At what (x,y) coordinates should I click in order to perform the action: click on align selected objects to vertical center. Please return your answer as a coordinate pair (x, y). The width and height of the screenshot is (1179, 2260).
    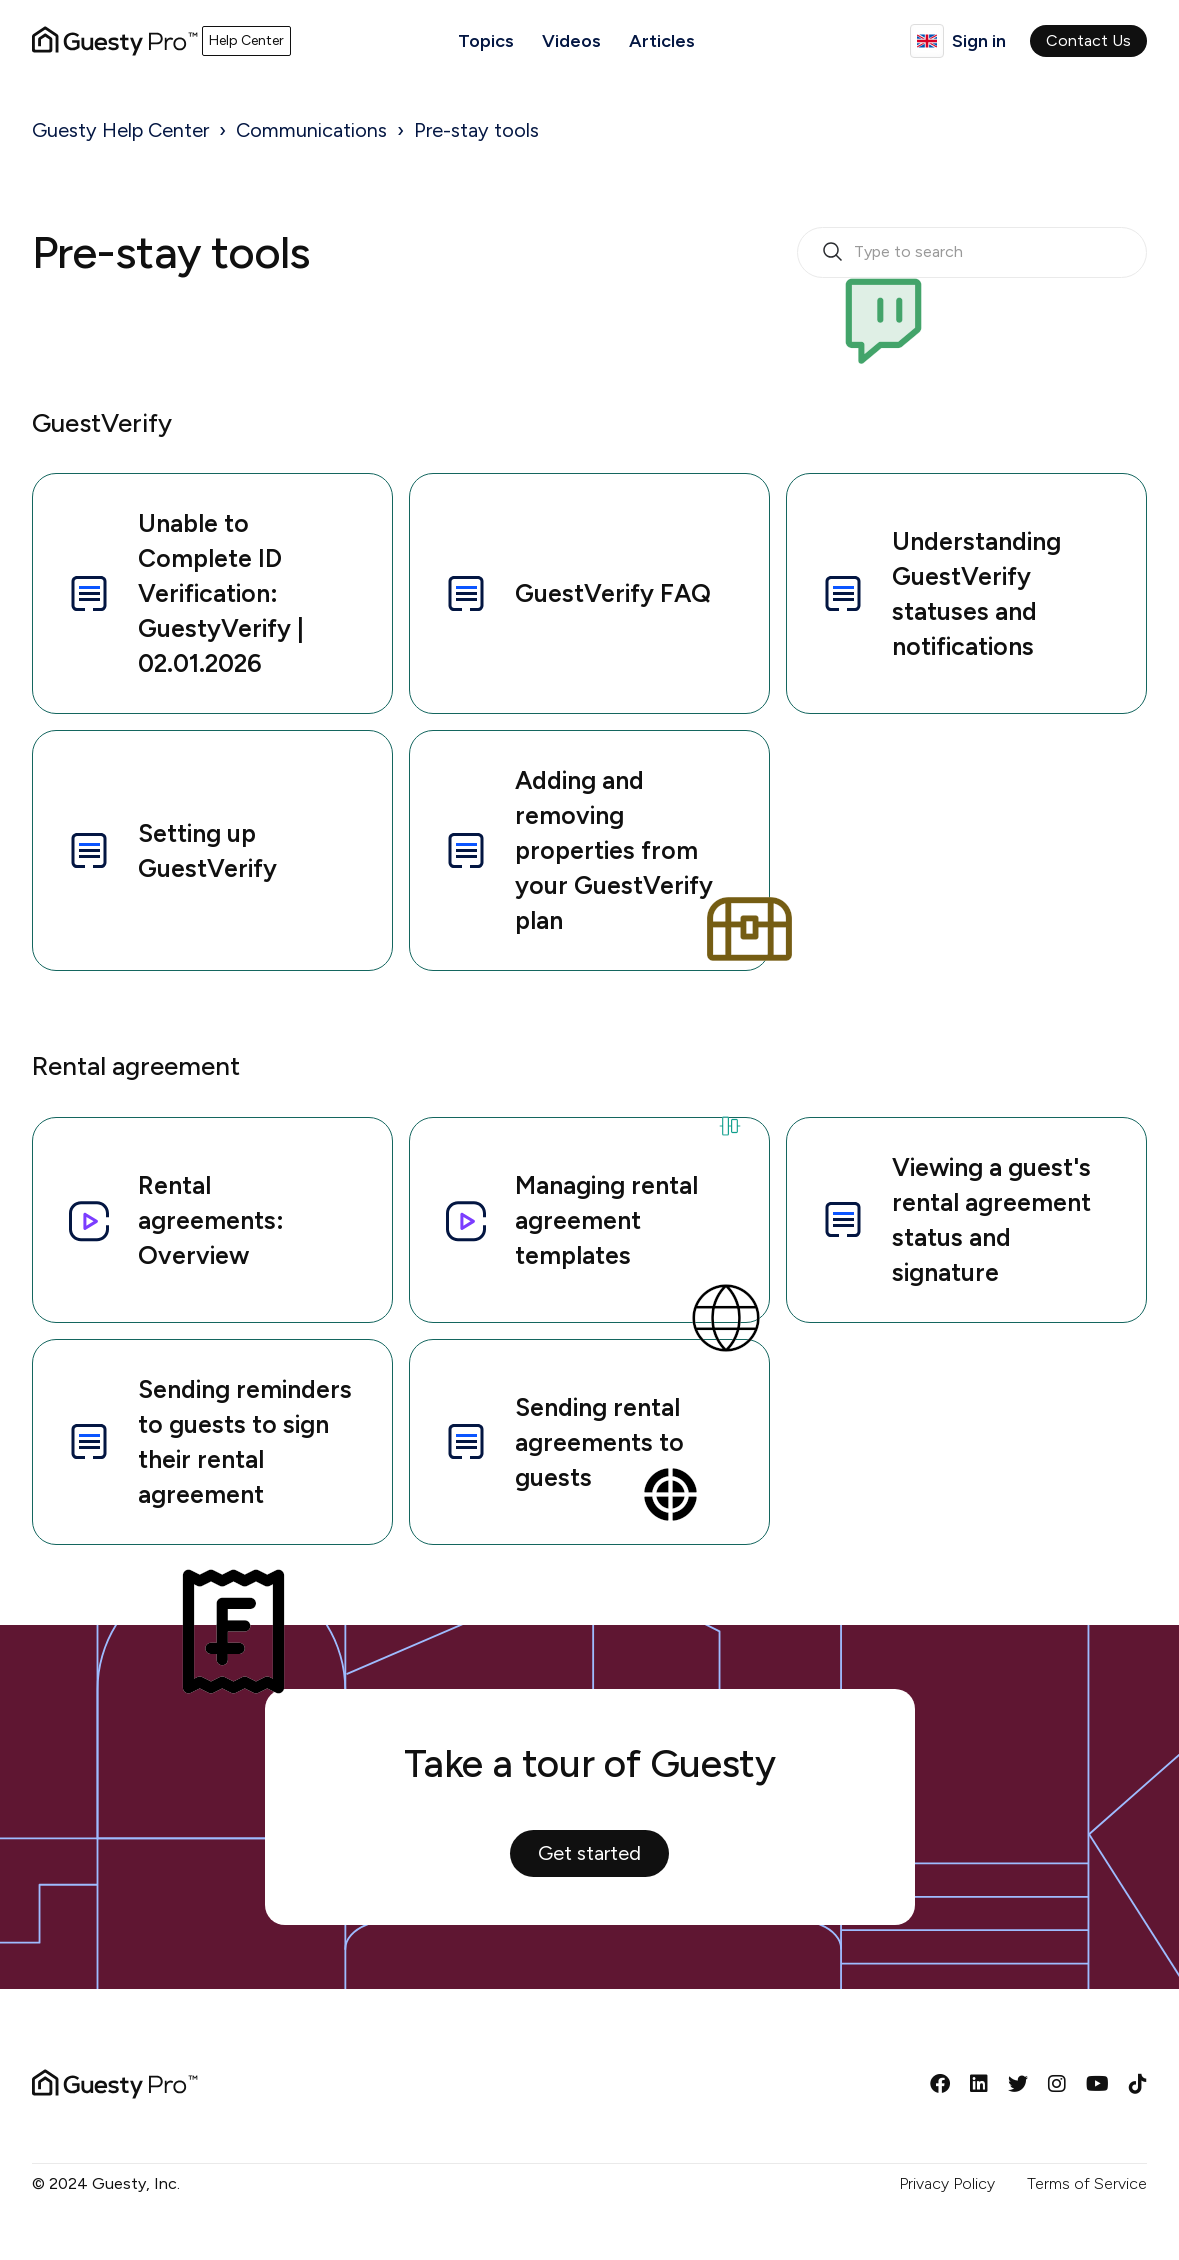
    Looking at the image, I should click on (730, 1126).